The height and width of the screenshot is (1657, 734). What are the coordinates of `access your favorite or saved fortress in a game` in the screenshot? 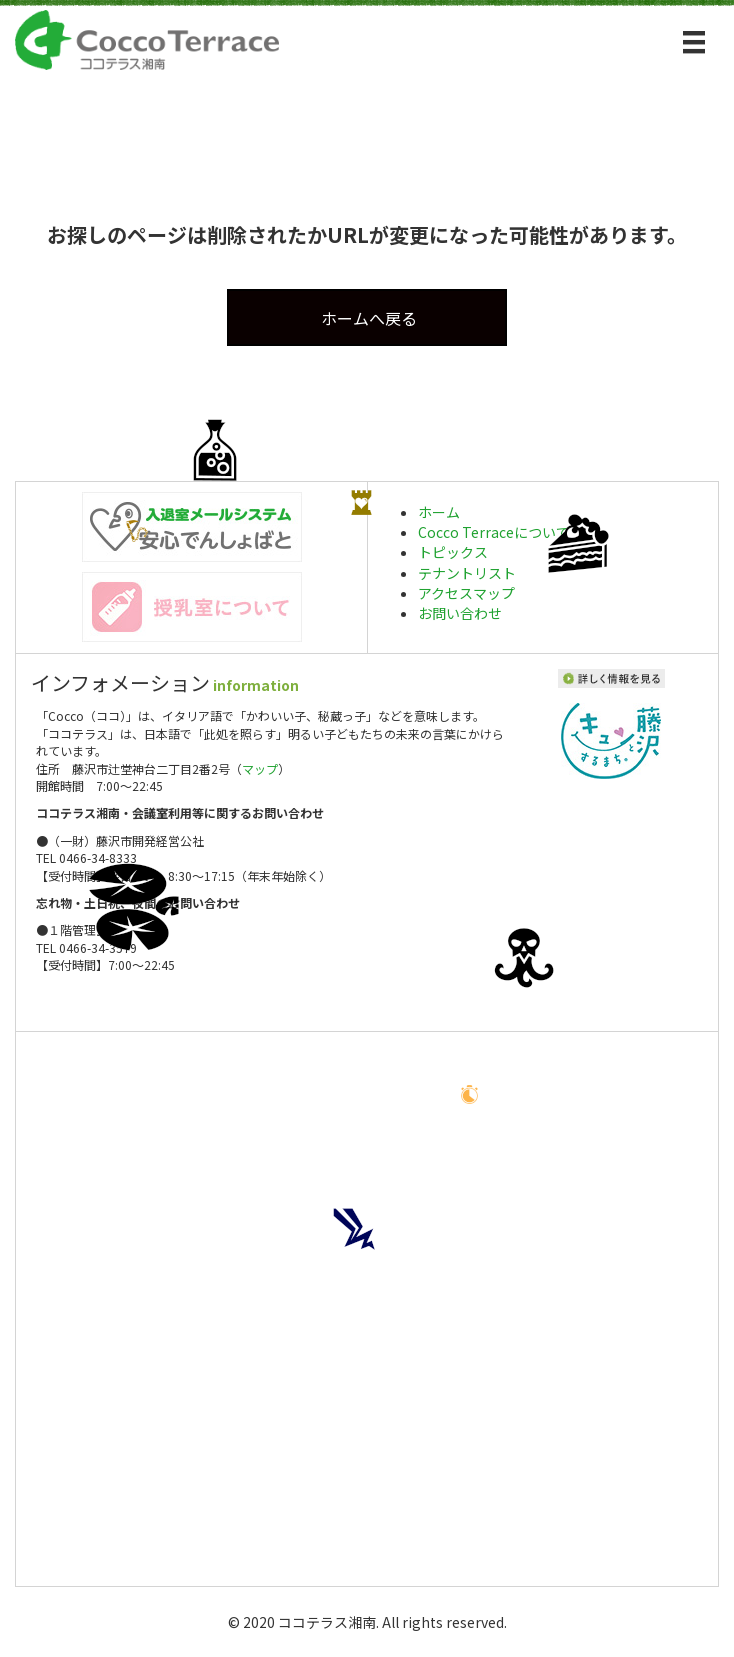 It's located at (361, 502).